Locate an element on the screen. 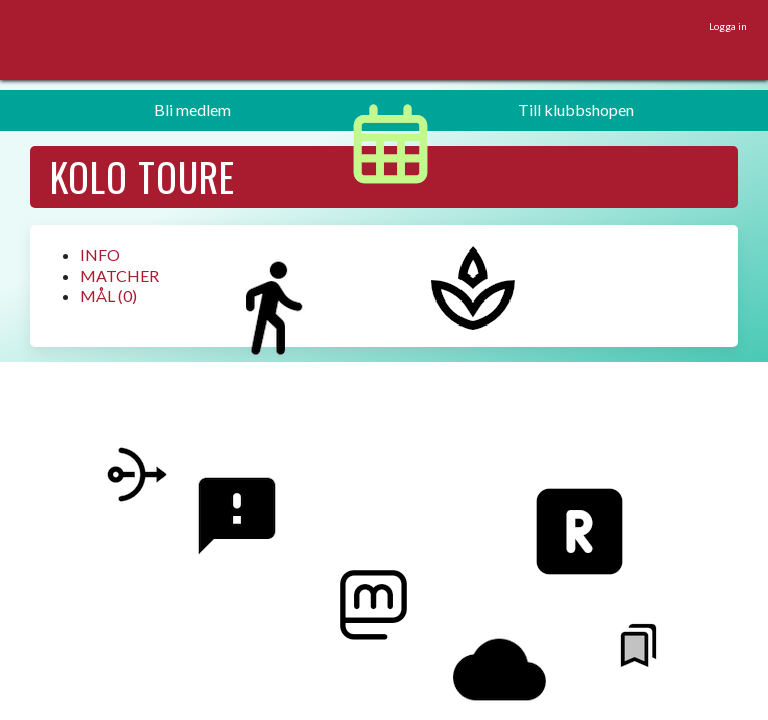  get walking directions is located at coordinates (272, 307).